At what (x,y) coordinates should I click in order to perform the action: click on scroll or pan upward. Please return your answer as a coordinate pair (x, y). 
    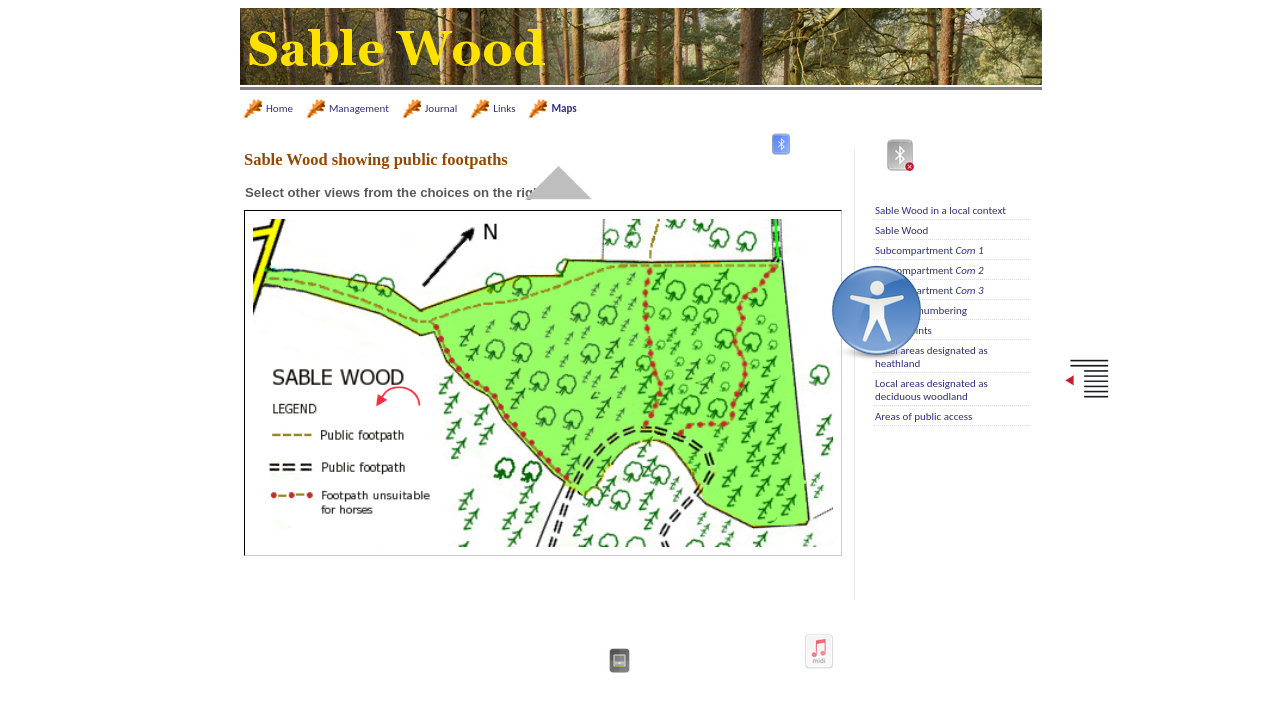
    Looking at the image, I should click on (558, 185).